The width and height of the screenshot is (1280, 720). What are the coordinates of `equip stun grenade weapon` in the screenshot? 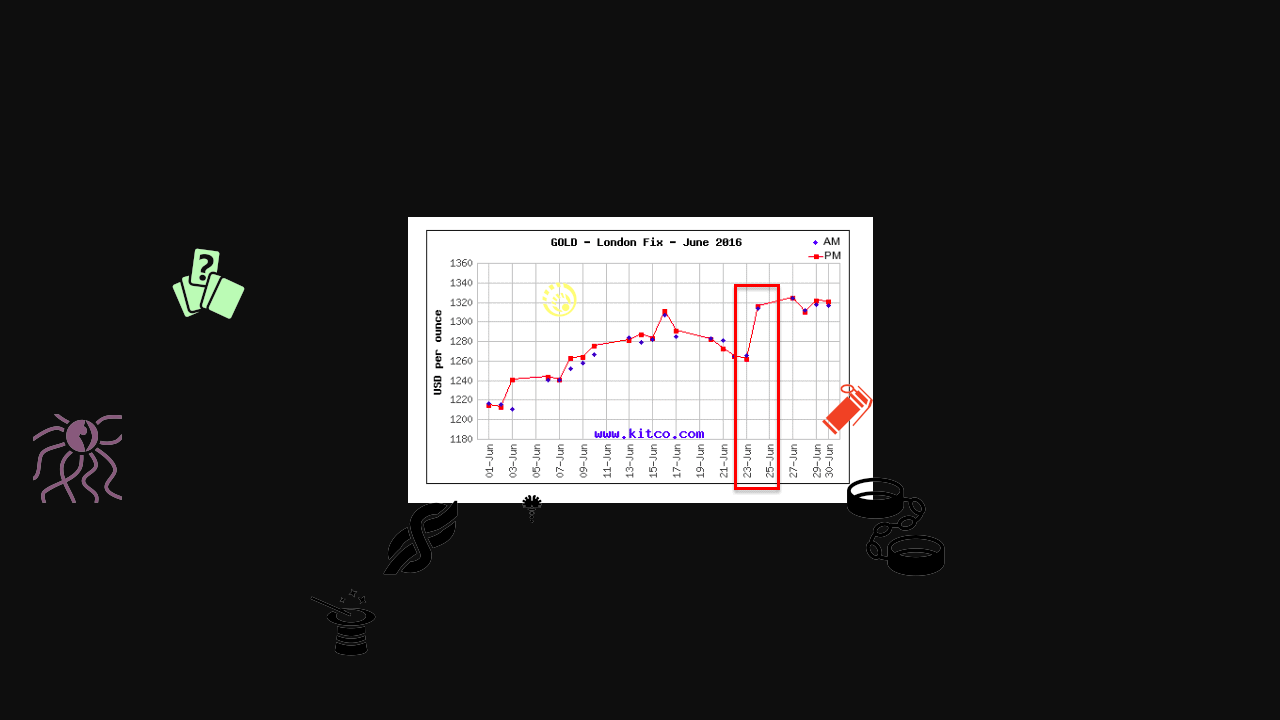 It's located at (847, 409).